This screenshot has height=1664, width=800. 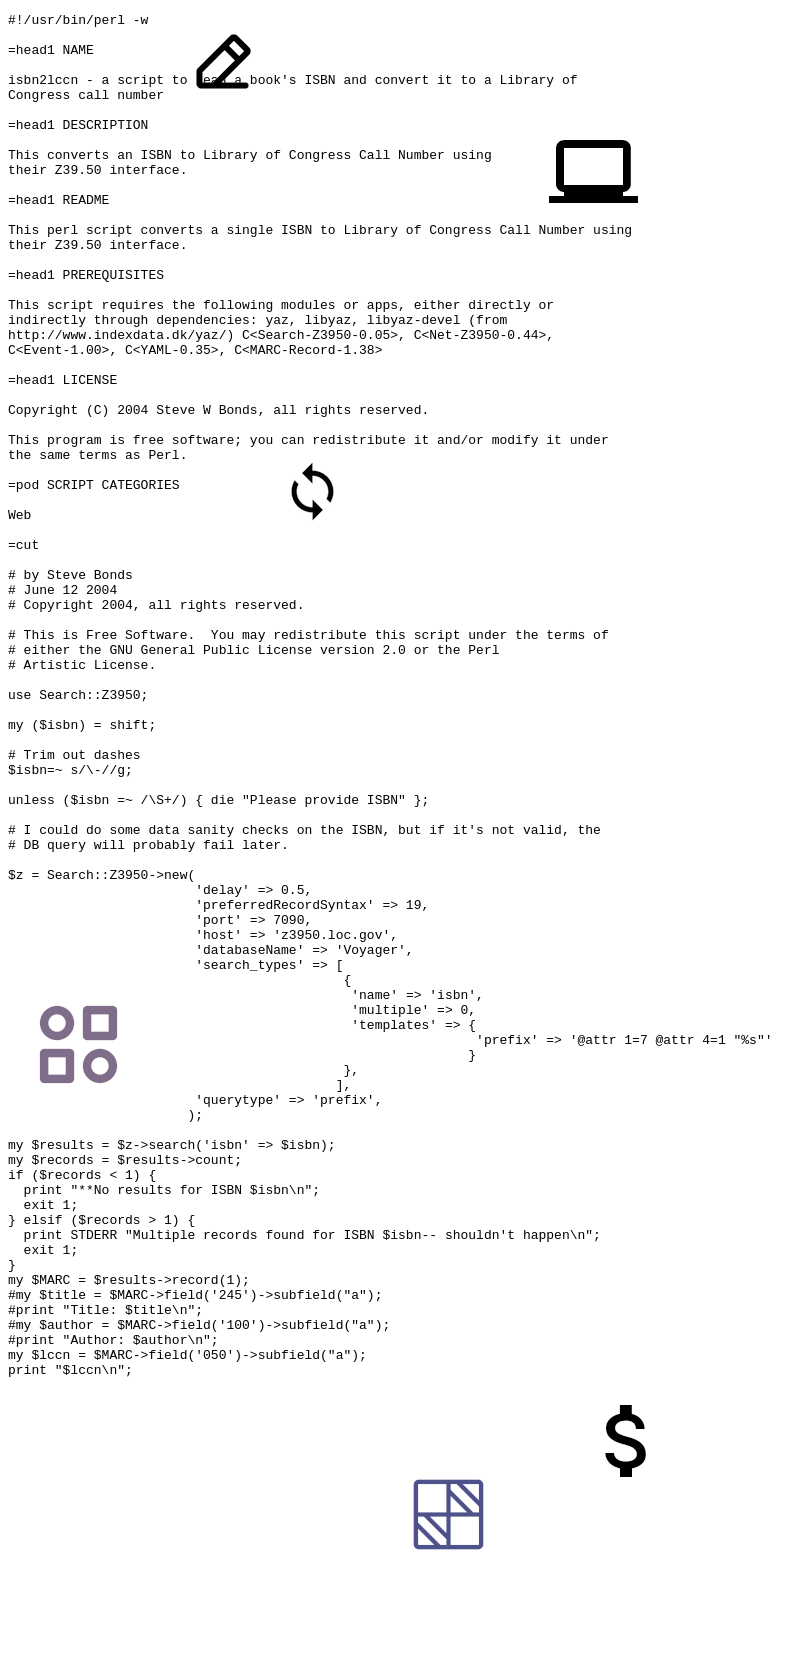 What do you see at coordinates (628, 1441) in the screenshot?
I see `view pricing or payment details` at bounding box center [628, 1441].